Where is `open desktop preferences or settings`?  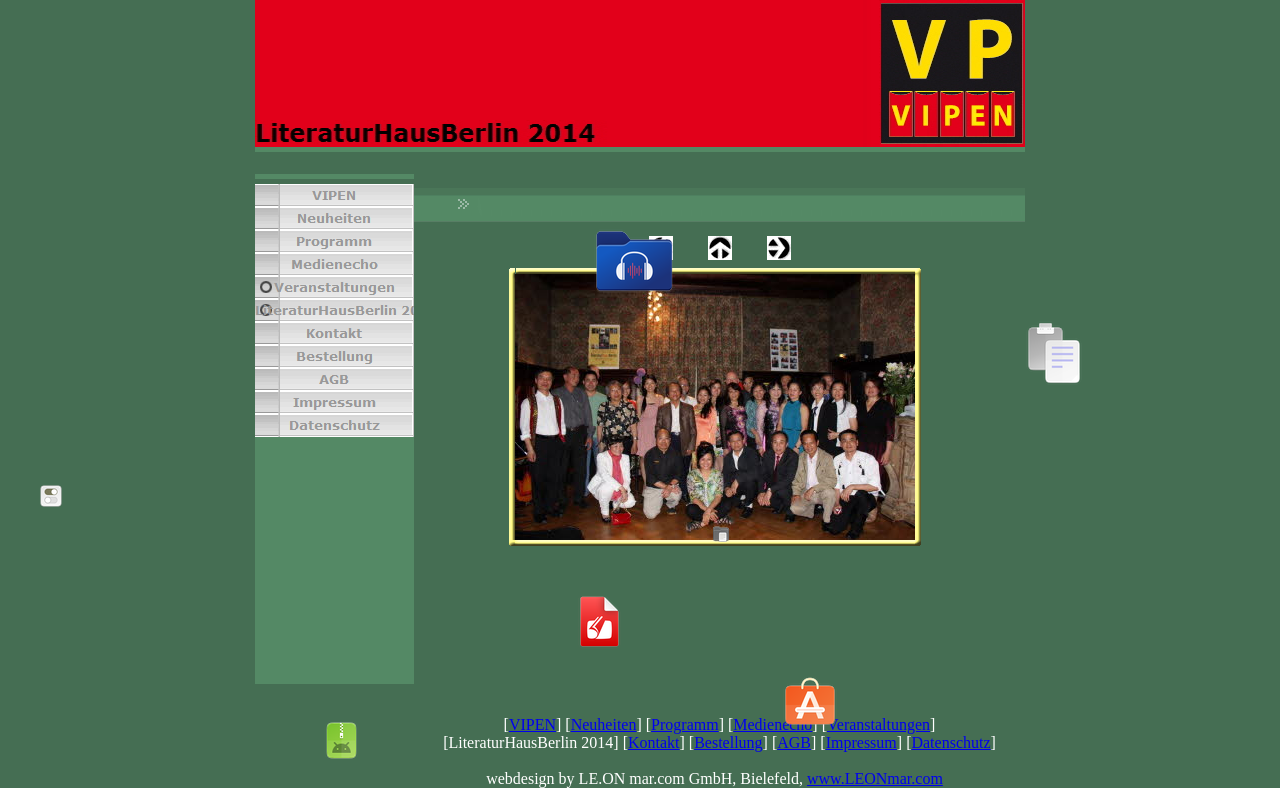
open desktop preferences or settings is located at coordinates (51, 496).